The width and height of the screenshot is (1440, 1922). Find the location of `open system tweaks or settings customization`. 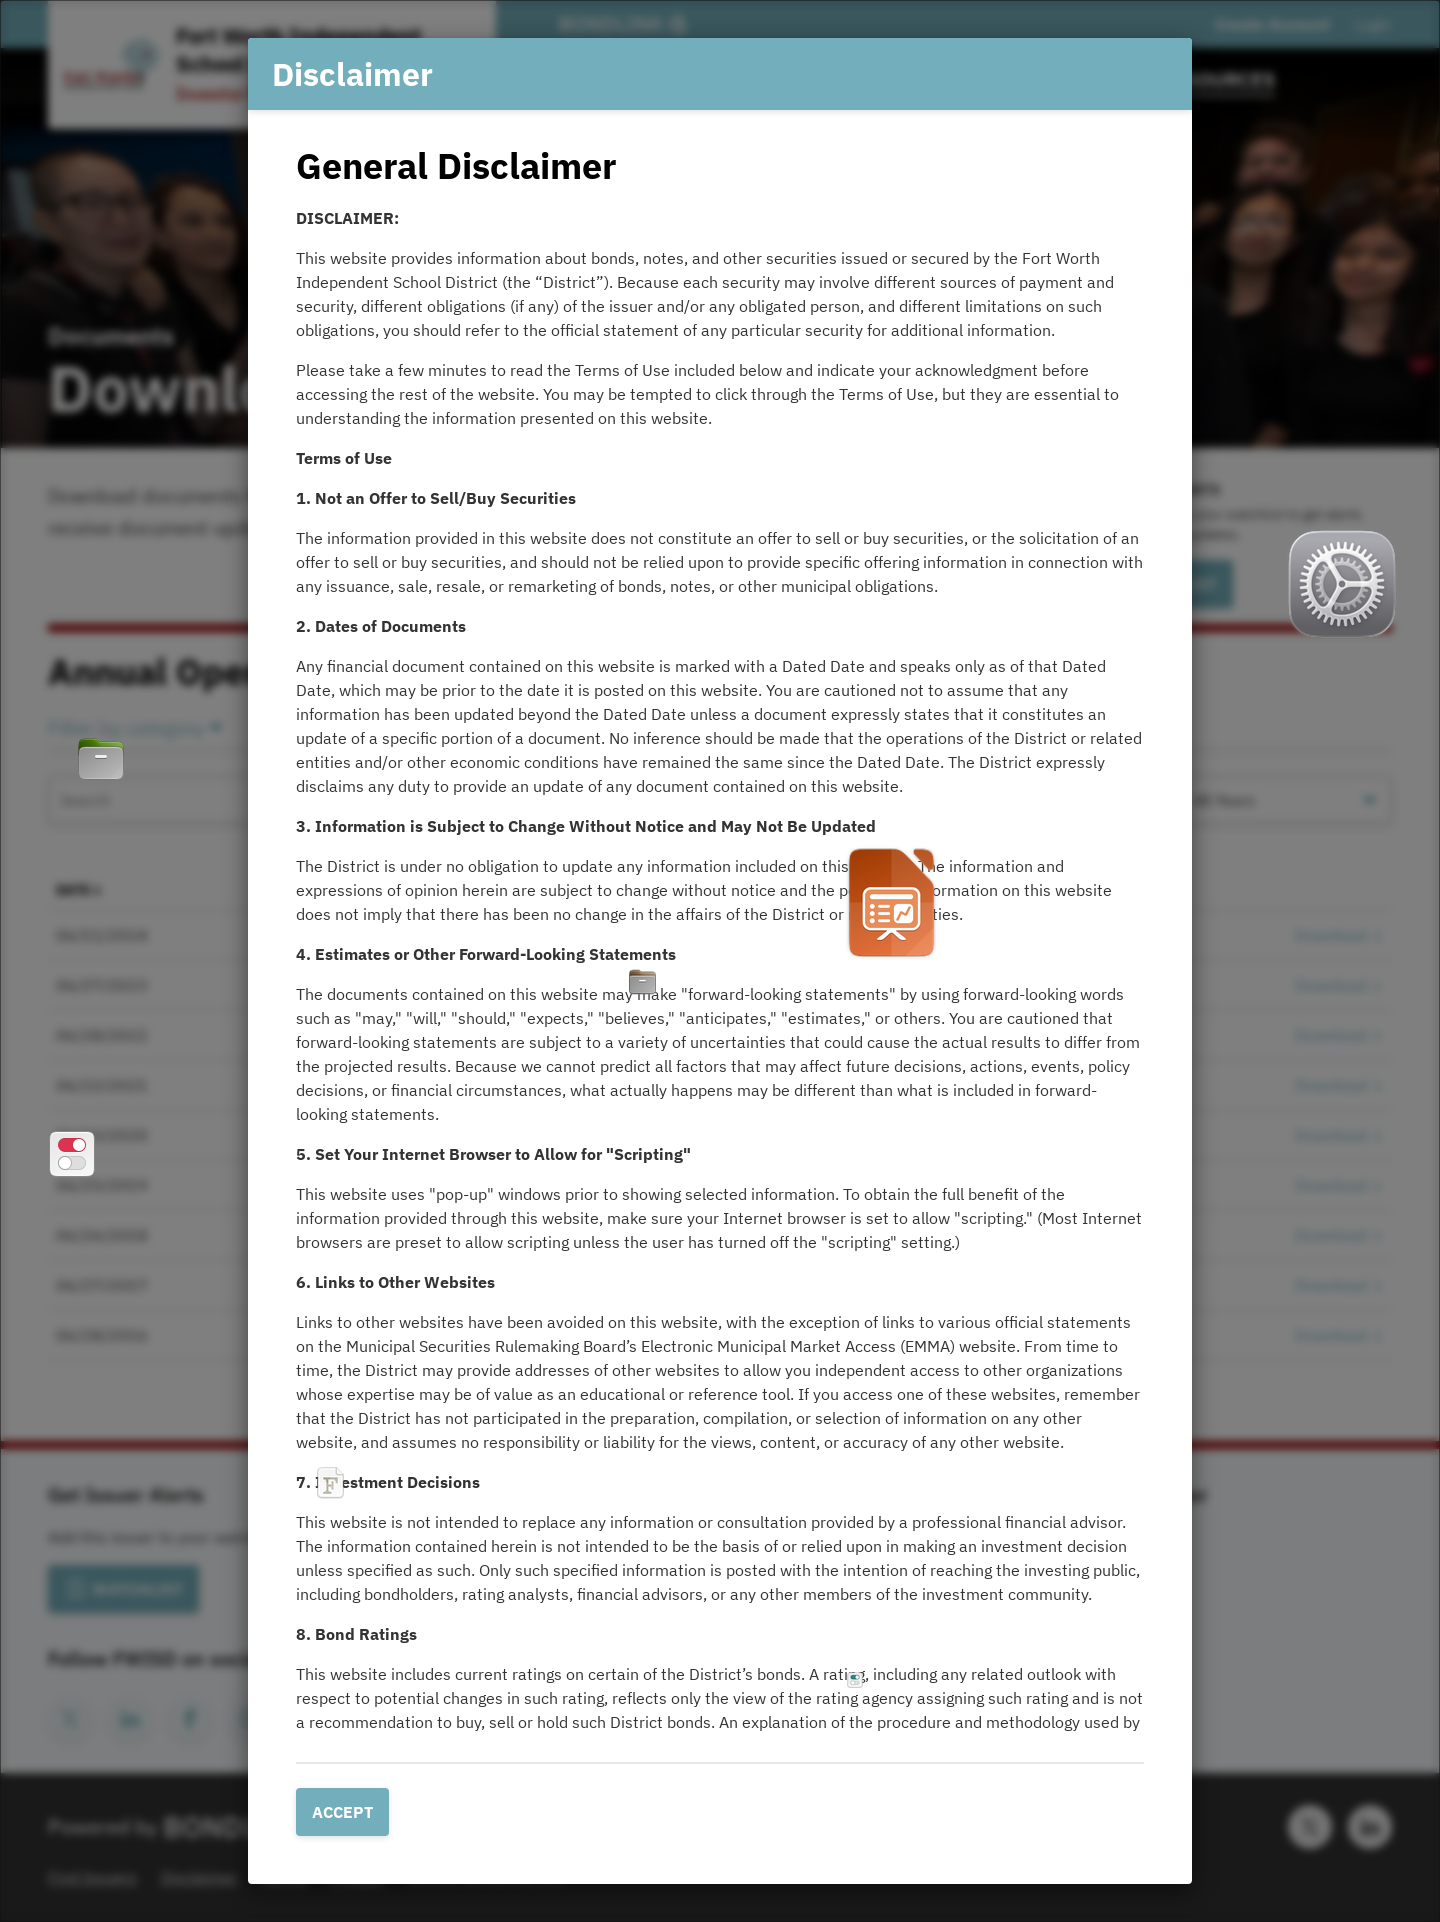

open system tweaks or settings customization is located at coordinates (72, 1154).